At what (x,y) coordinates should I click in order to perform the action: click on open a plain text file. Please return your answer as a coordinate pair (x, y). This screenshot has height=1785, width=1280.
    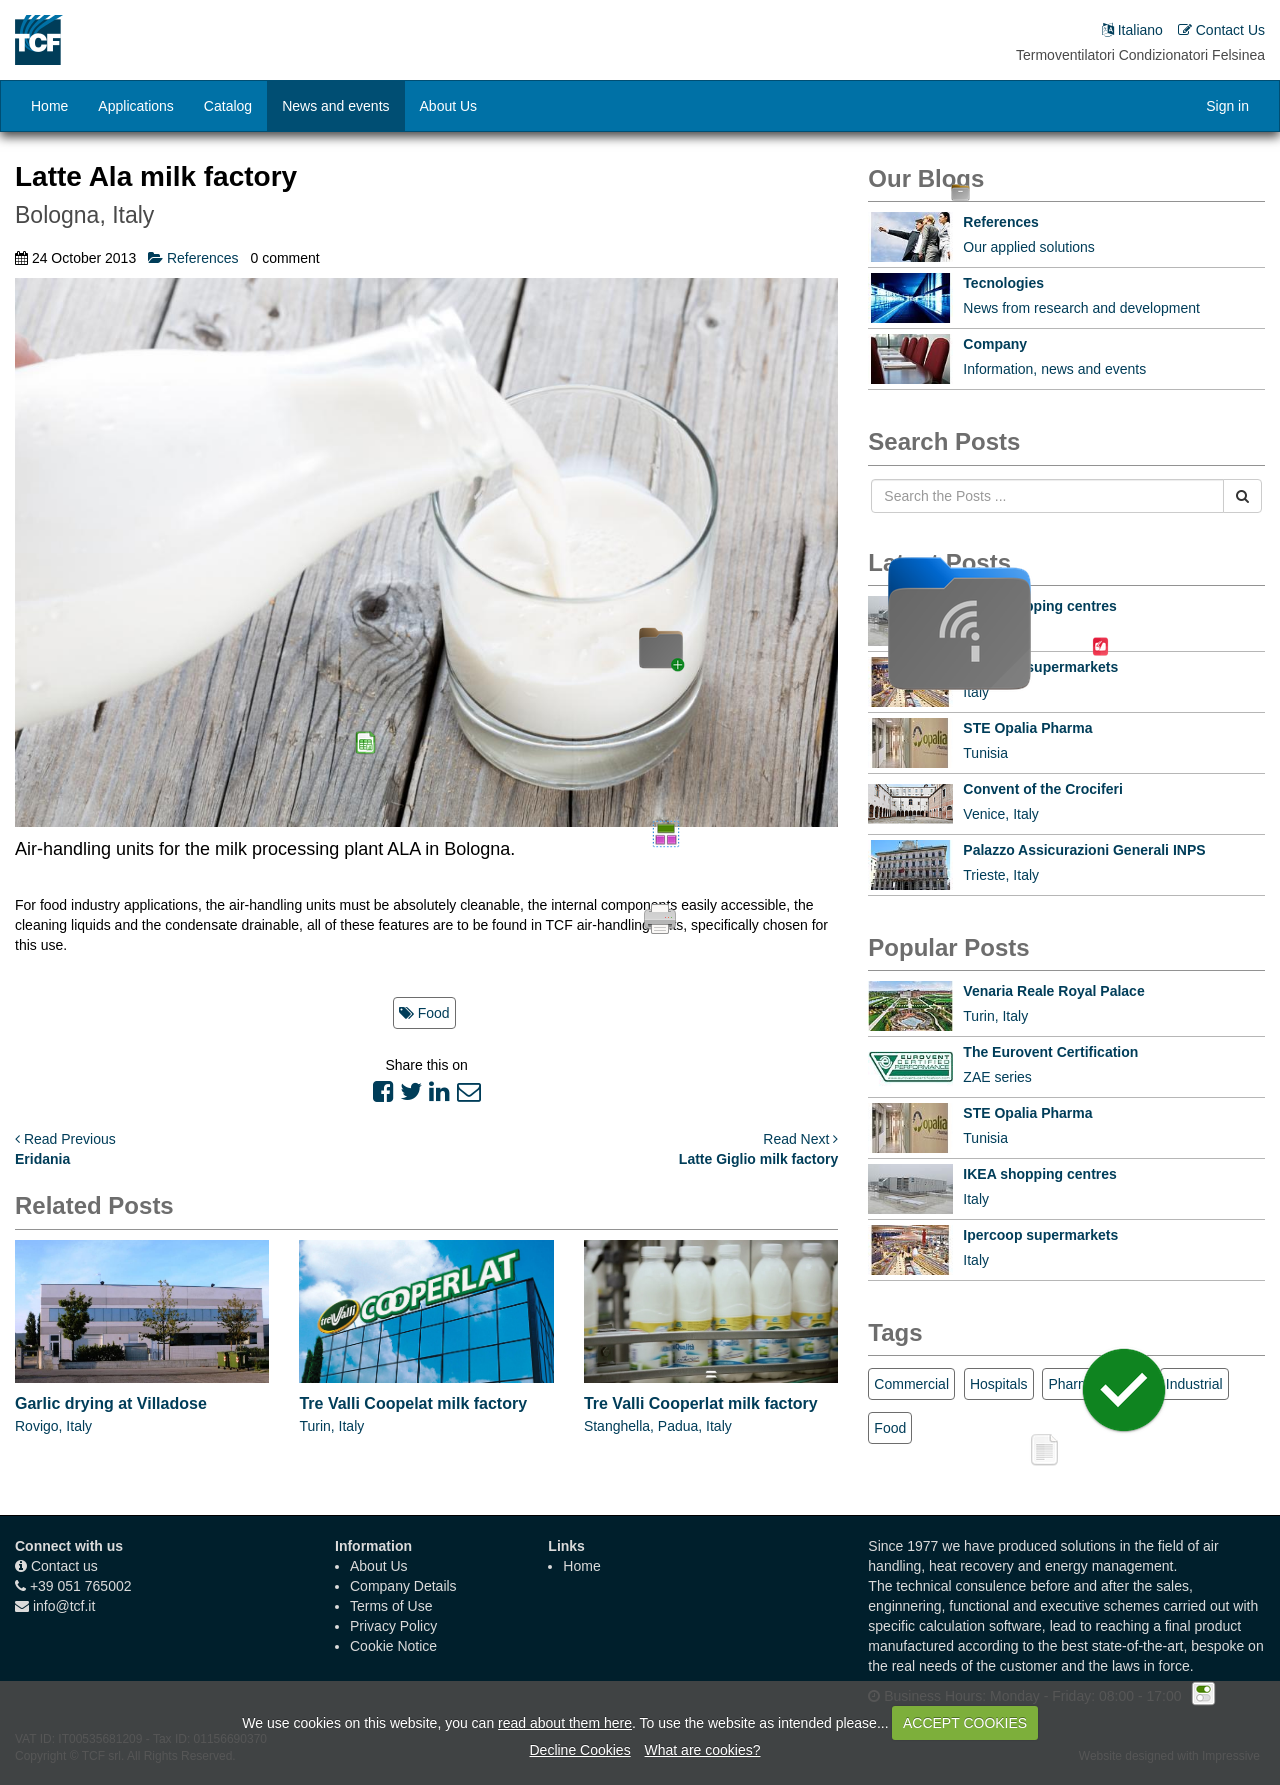
    Looking at the image, I should click on (1044, 1449).